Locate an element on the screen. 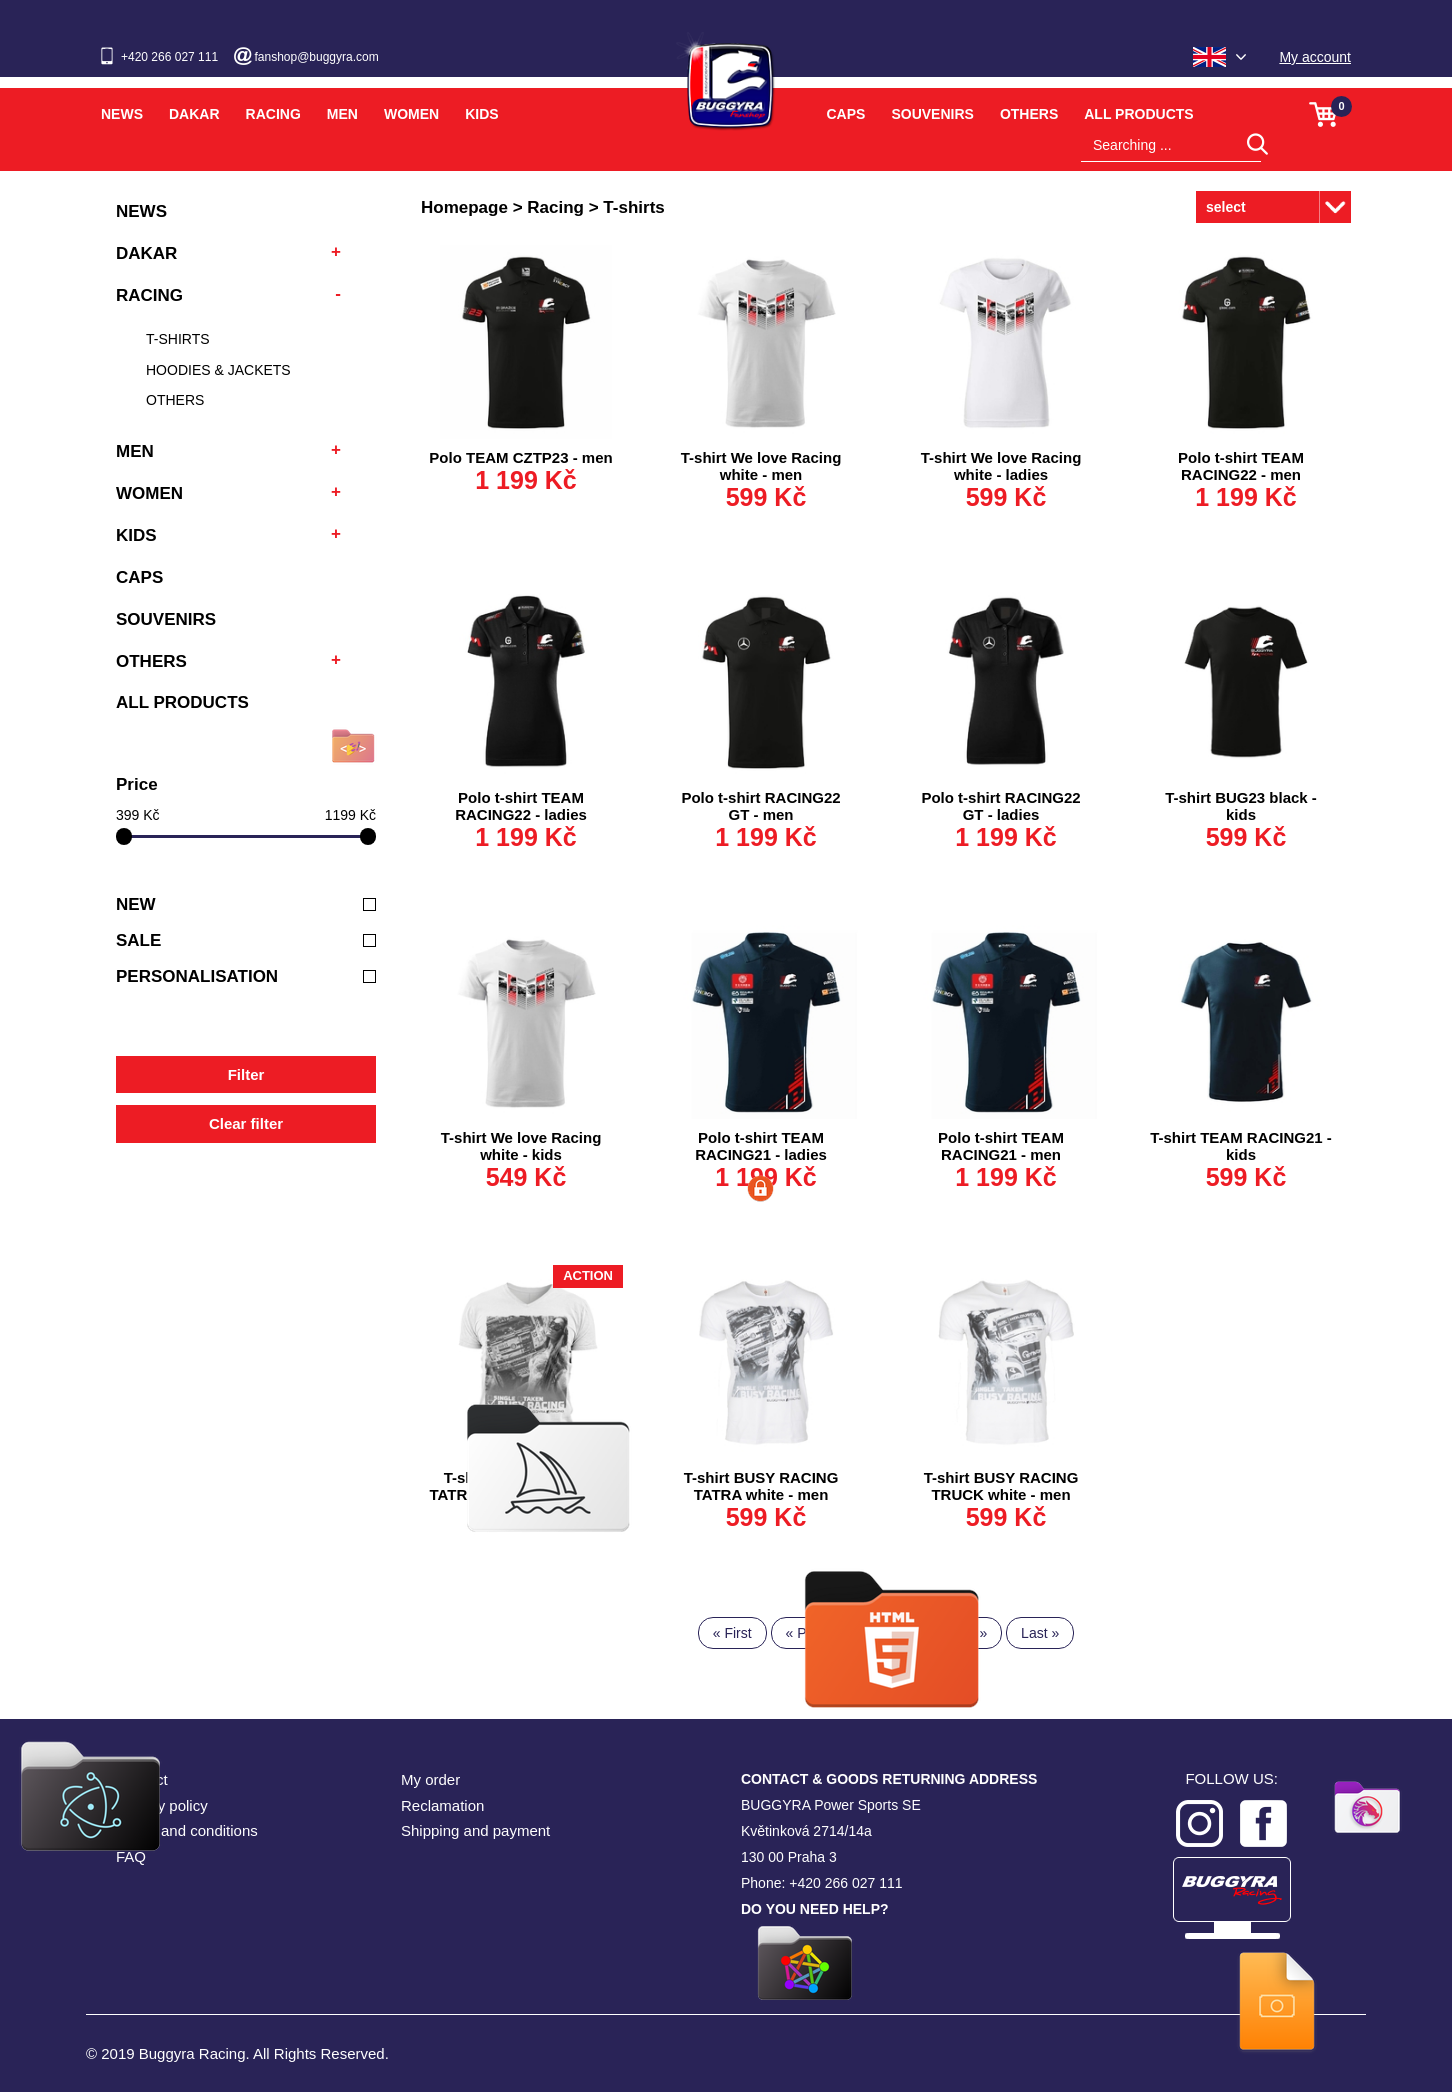 This screenshot has height=2092, width=1452. open garuda linux system folder is located at coordinates (1367, 1809).